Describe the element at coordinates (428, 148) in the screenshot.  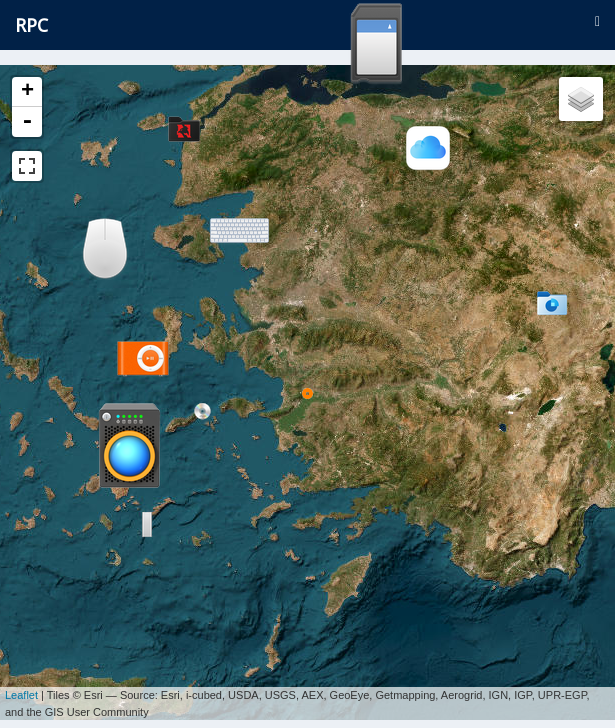
I see `open iCloud Drive folder` at that location.